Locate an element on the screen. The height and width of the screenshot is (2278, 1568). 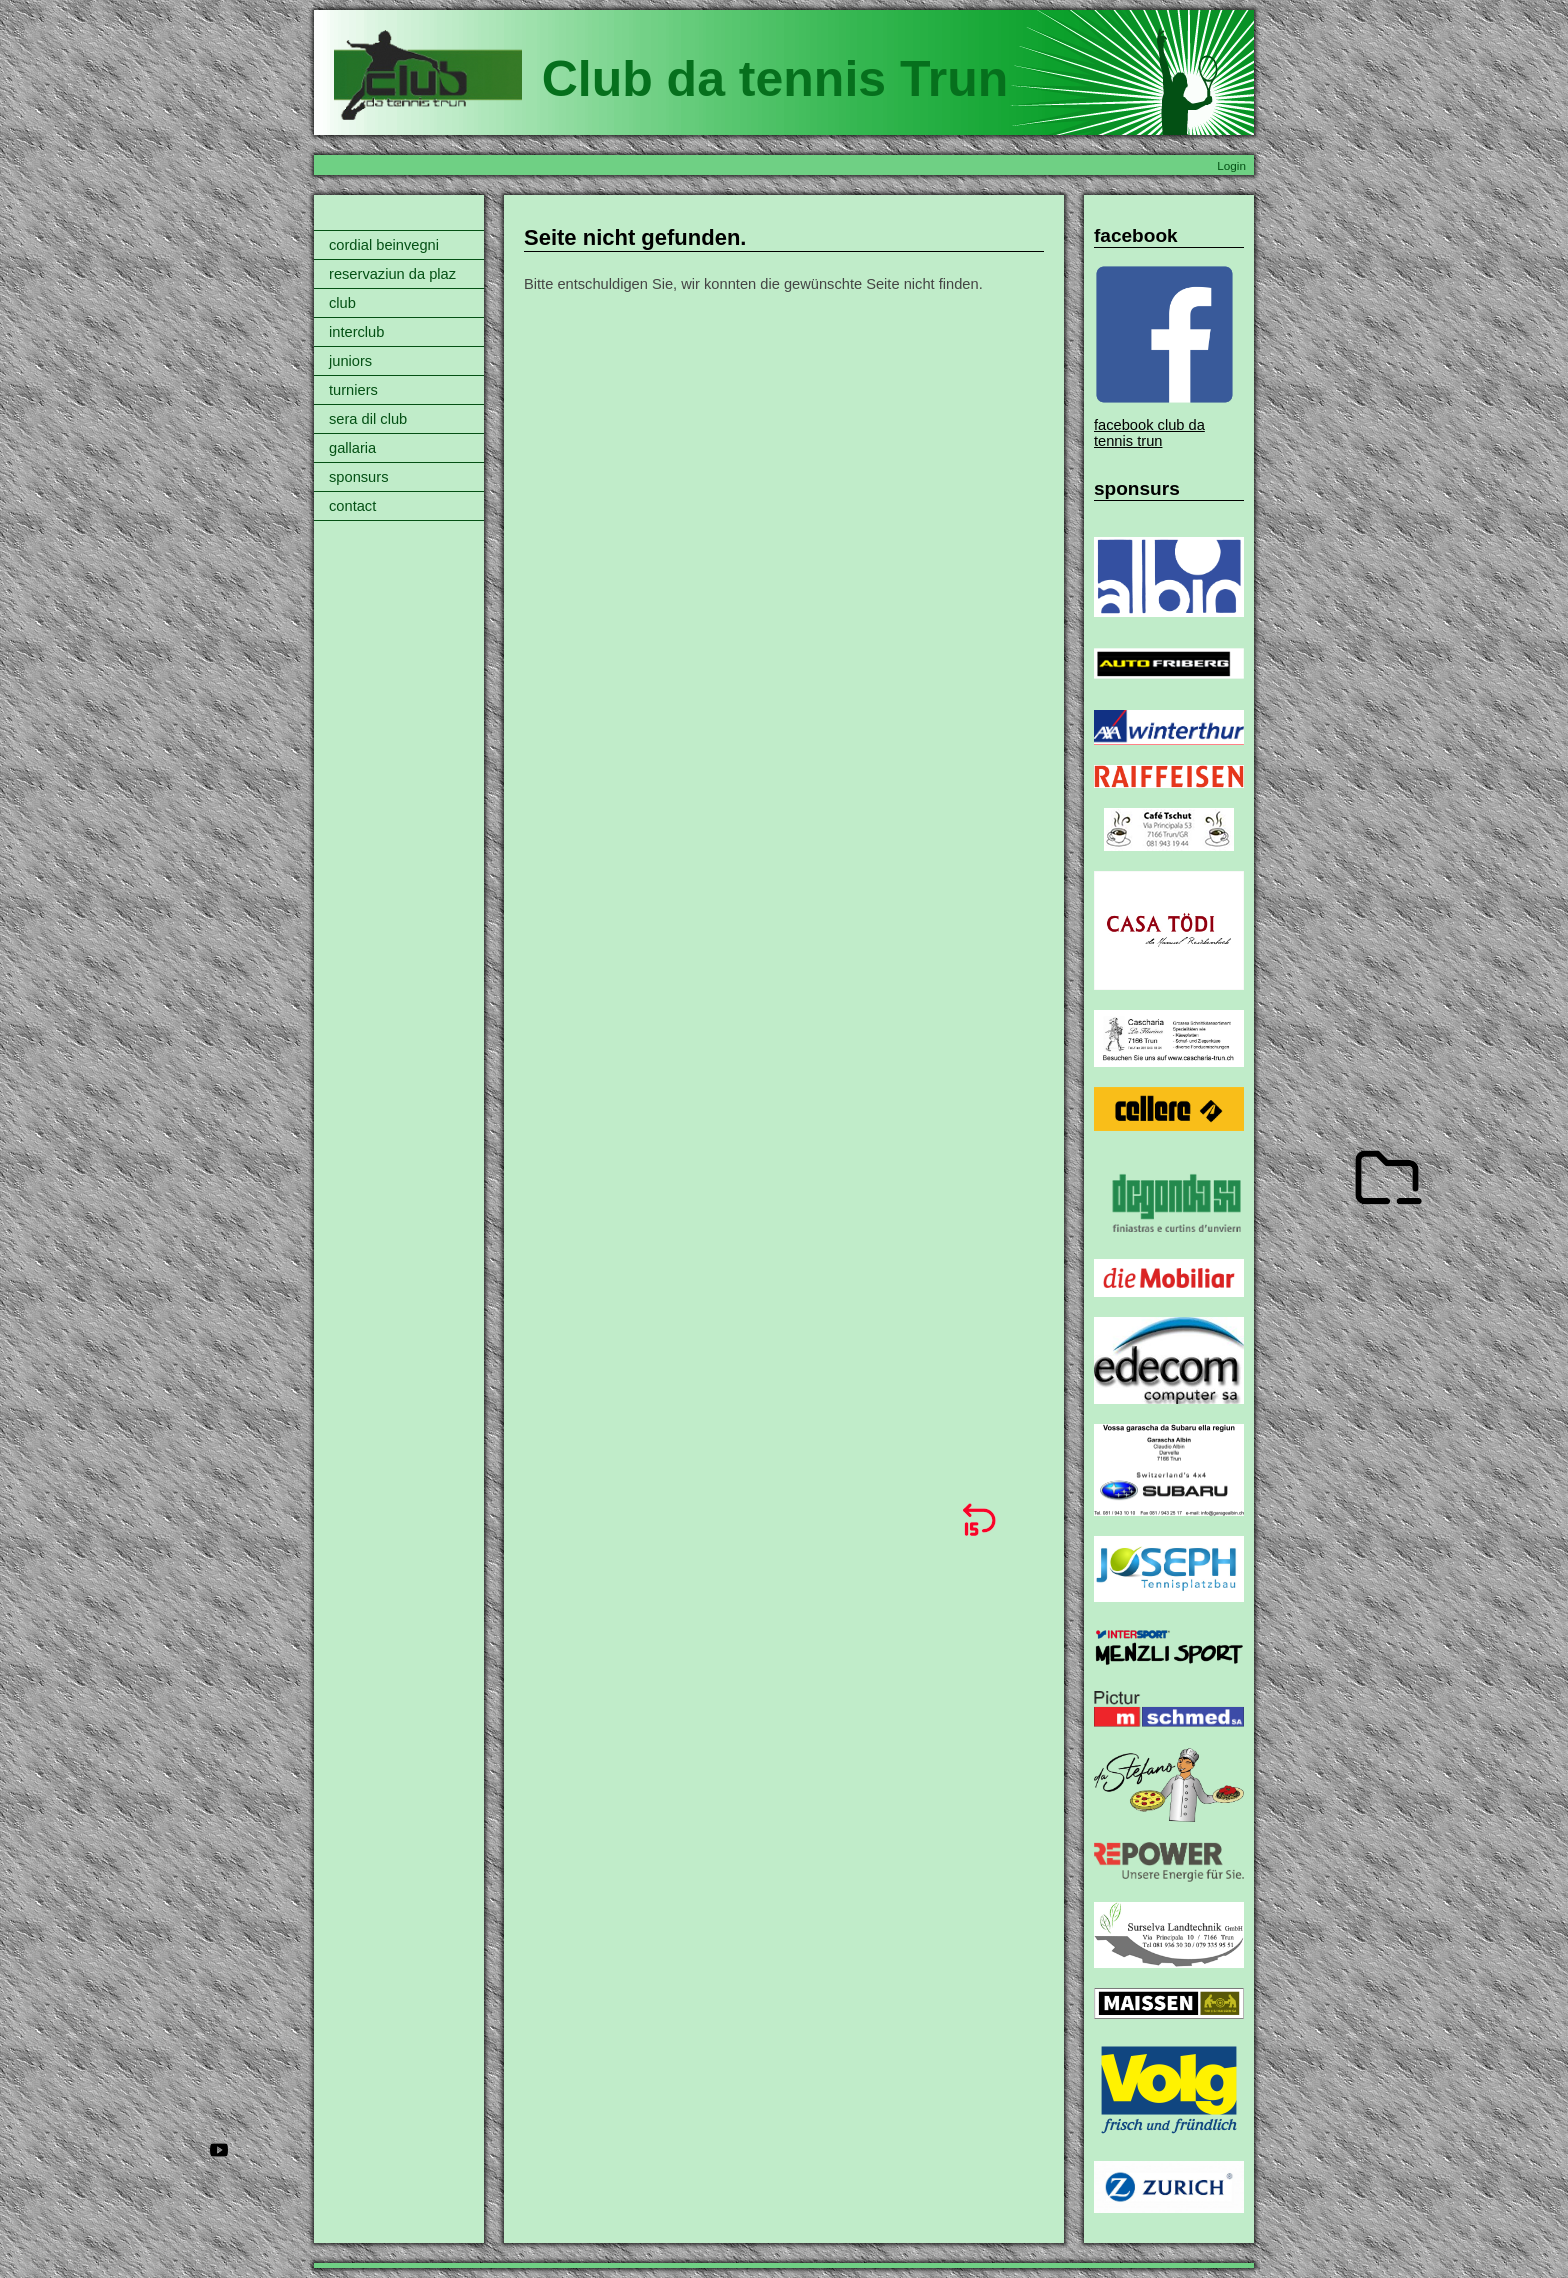
skip back 15 seconds in media playback is located at coordinates (978, 1520).